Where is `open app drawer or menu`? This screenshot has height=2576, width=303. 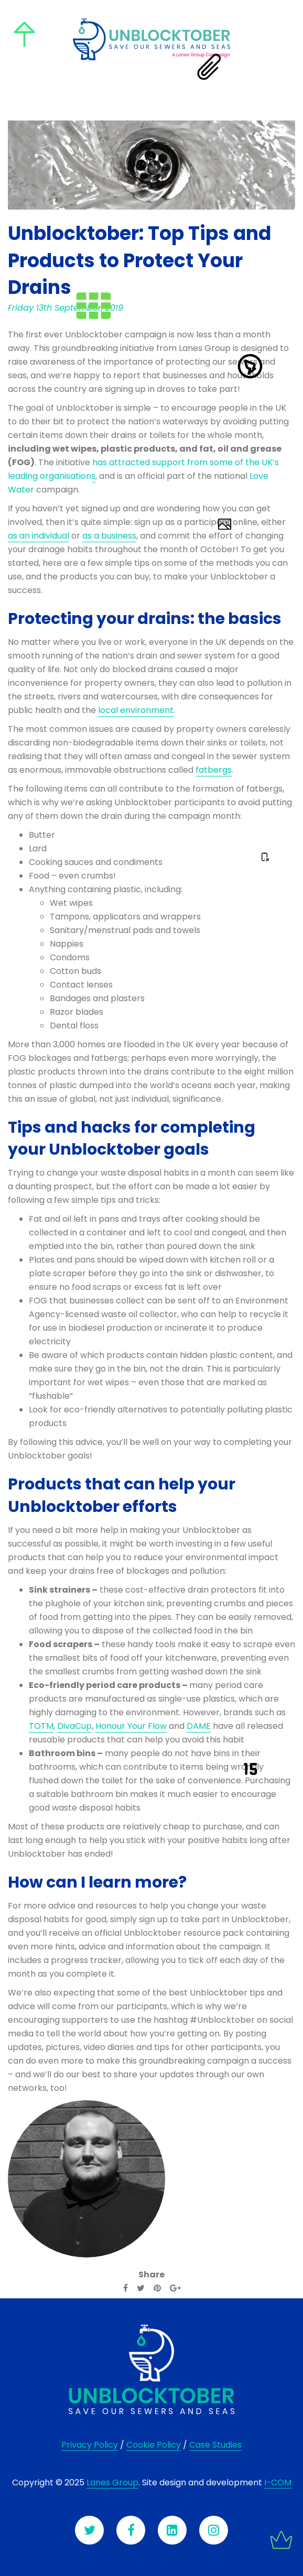 open app drawer or menu is located at coordinates (93, 305).